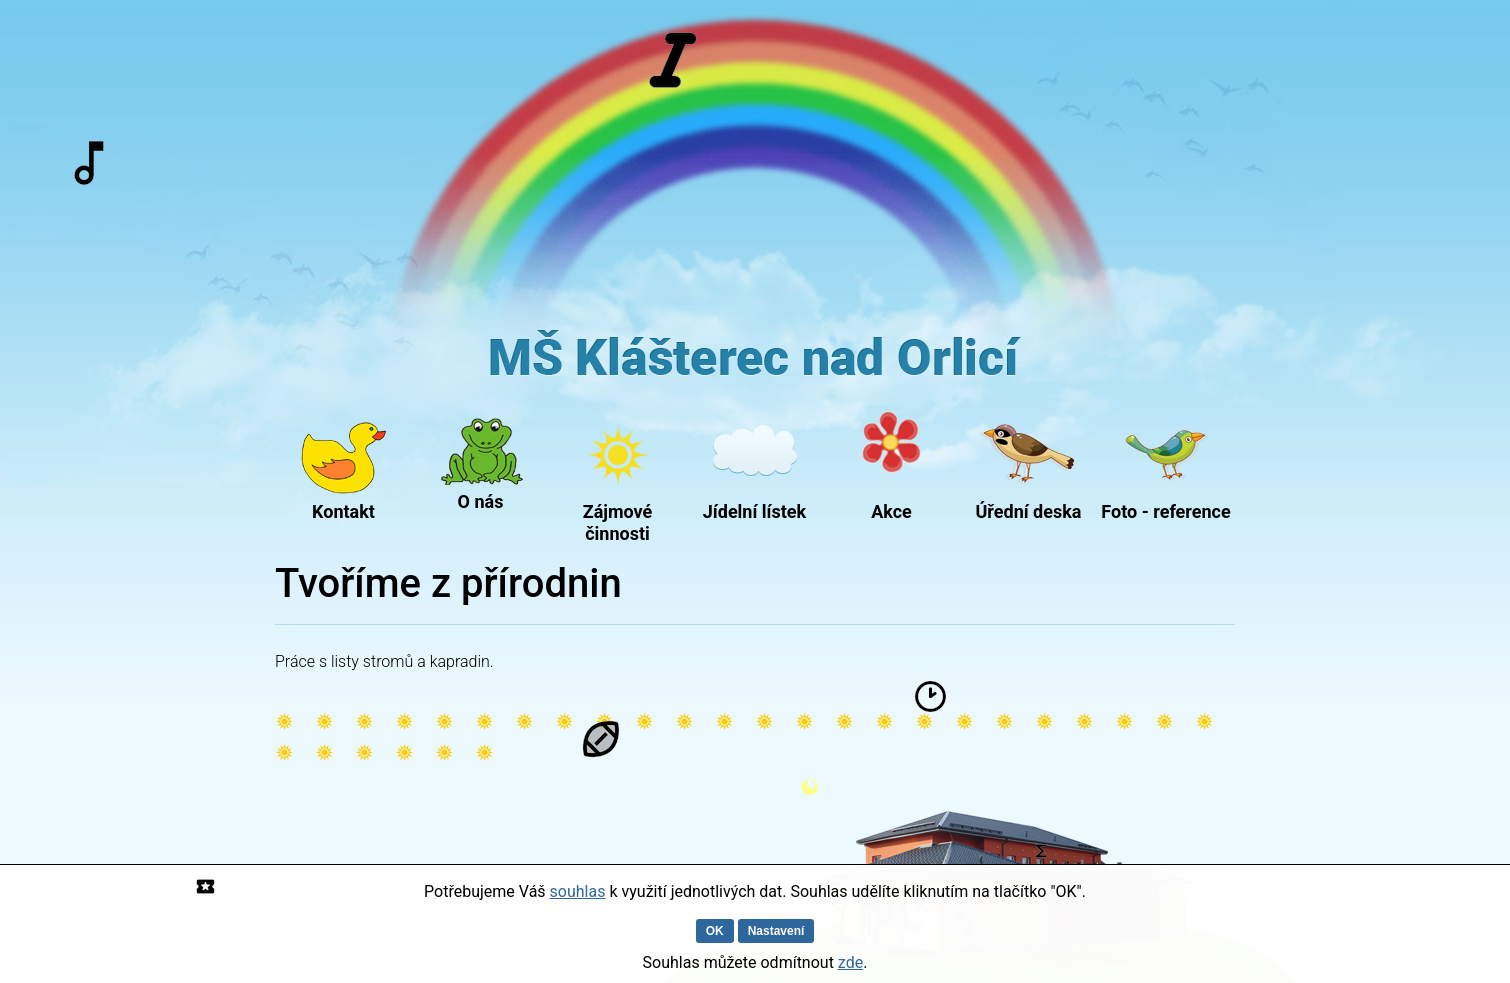  What do you see at coordinates (205, 886) in the screenshot?
I see `browse local events and activities` at bounding box center [205, 886].